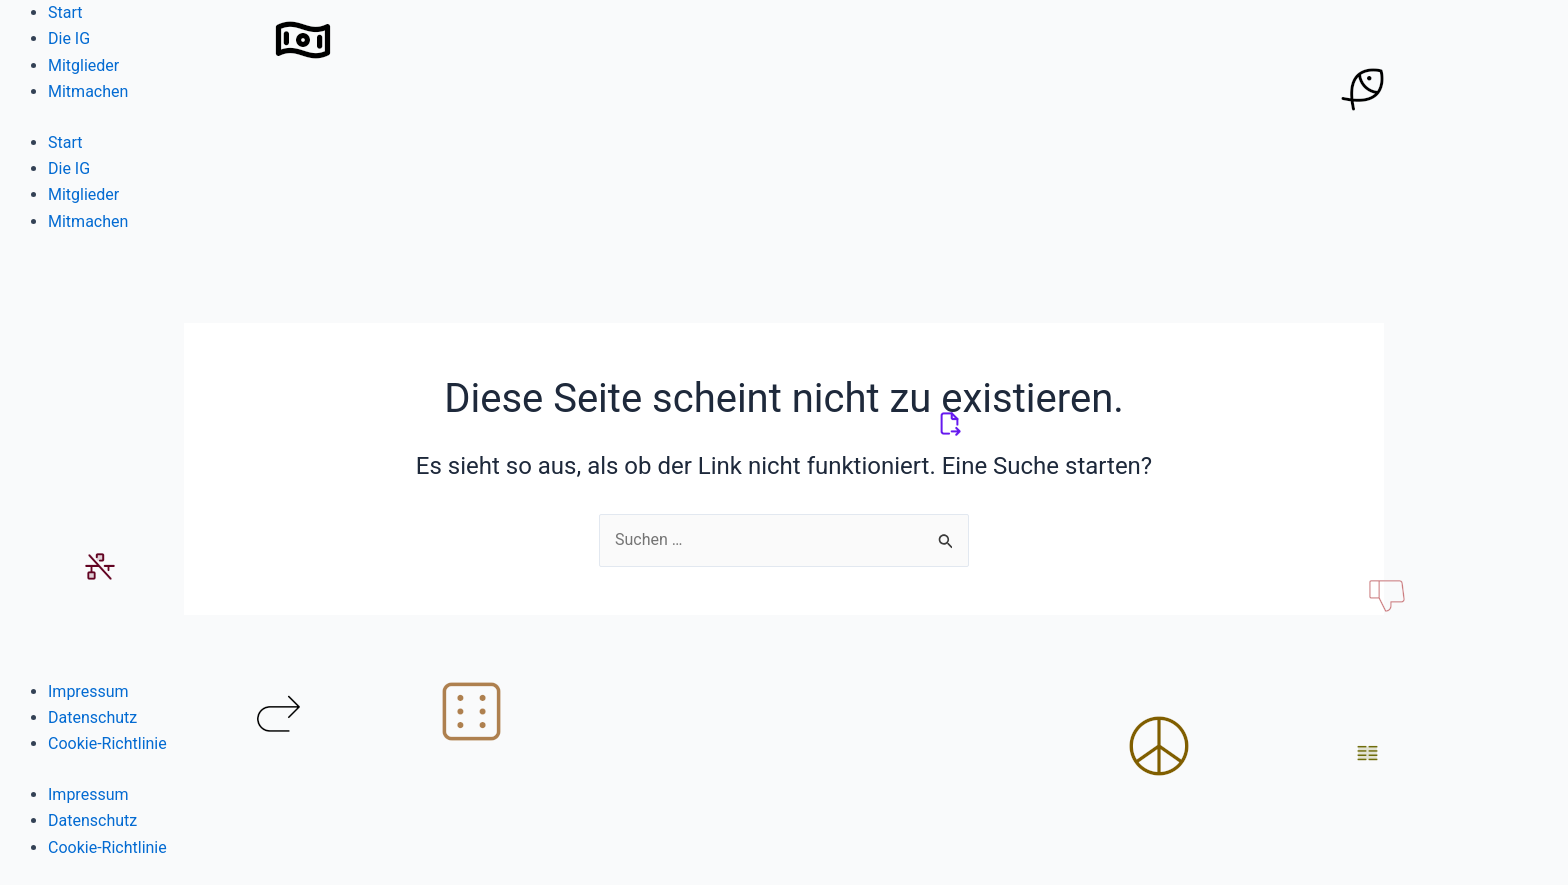 The height and width of the screenshot is (885, 1568). I want to click on export file to another location, so click(949, 423).